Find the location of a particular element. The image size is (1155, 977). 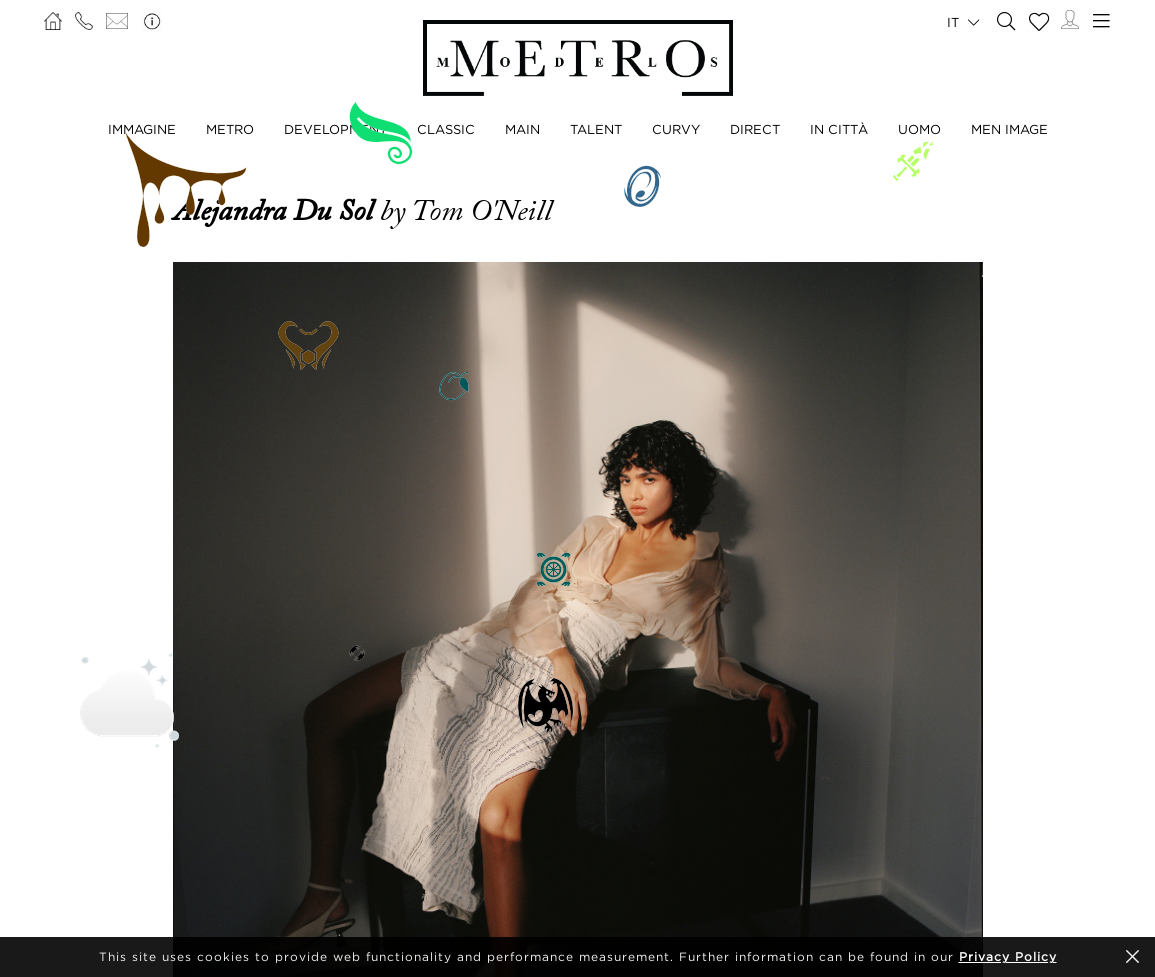

access a portal or gateway feature is located at coordinates (642, 186).